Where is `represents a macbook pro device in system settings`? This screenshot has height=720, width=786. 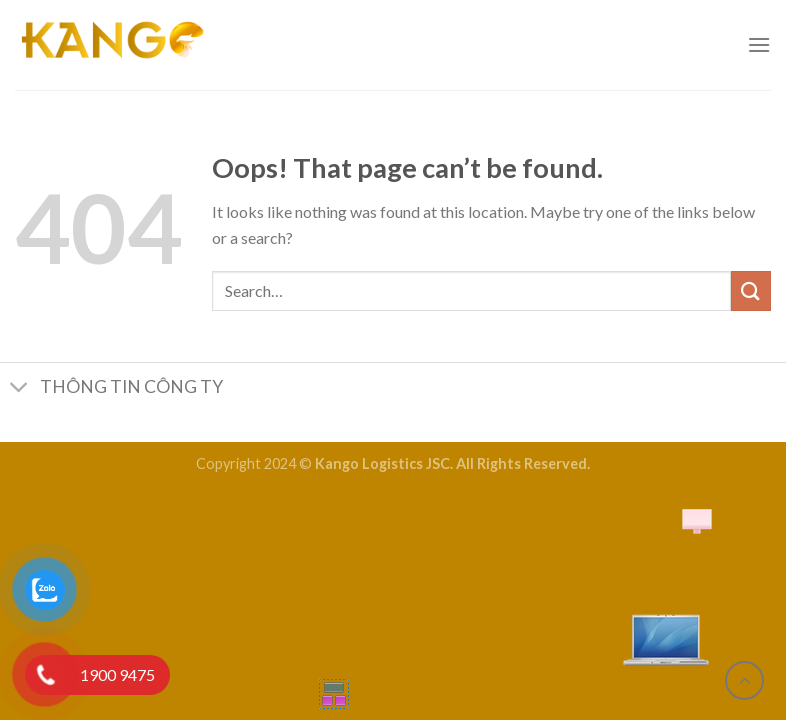
represents a macbook pro device in system settings is located at coordinates (666, 639).